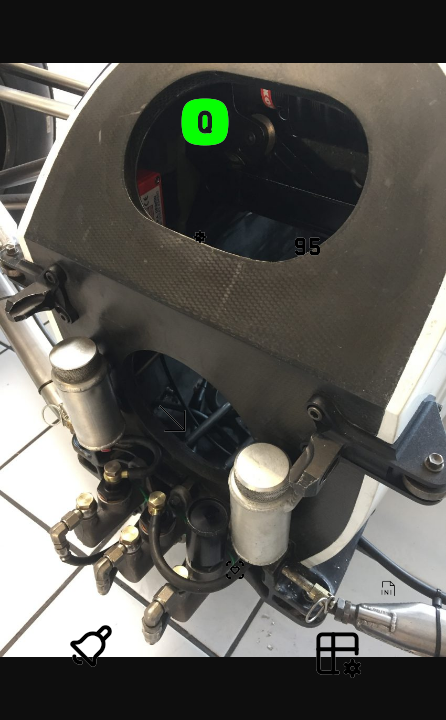 The image size is (446, 720). Describe the element at coordinates (200, 237) in the screenshot. I see `indicates a virus or malware threat detected` at that location.